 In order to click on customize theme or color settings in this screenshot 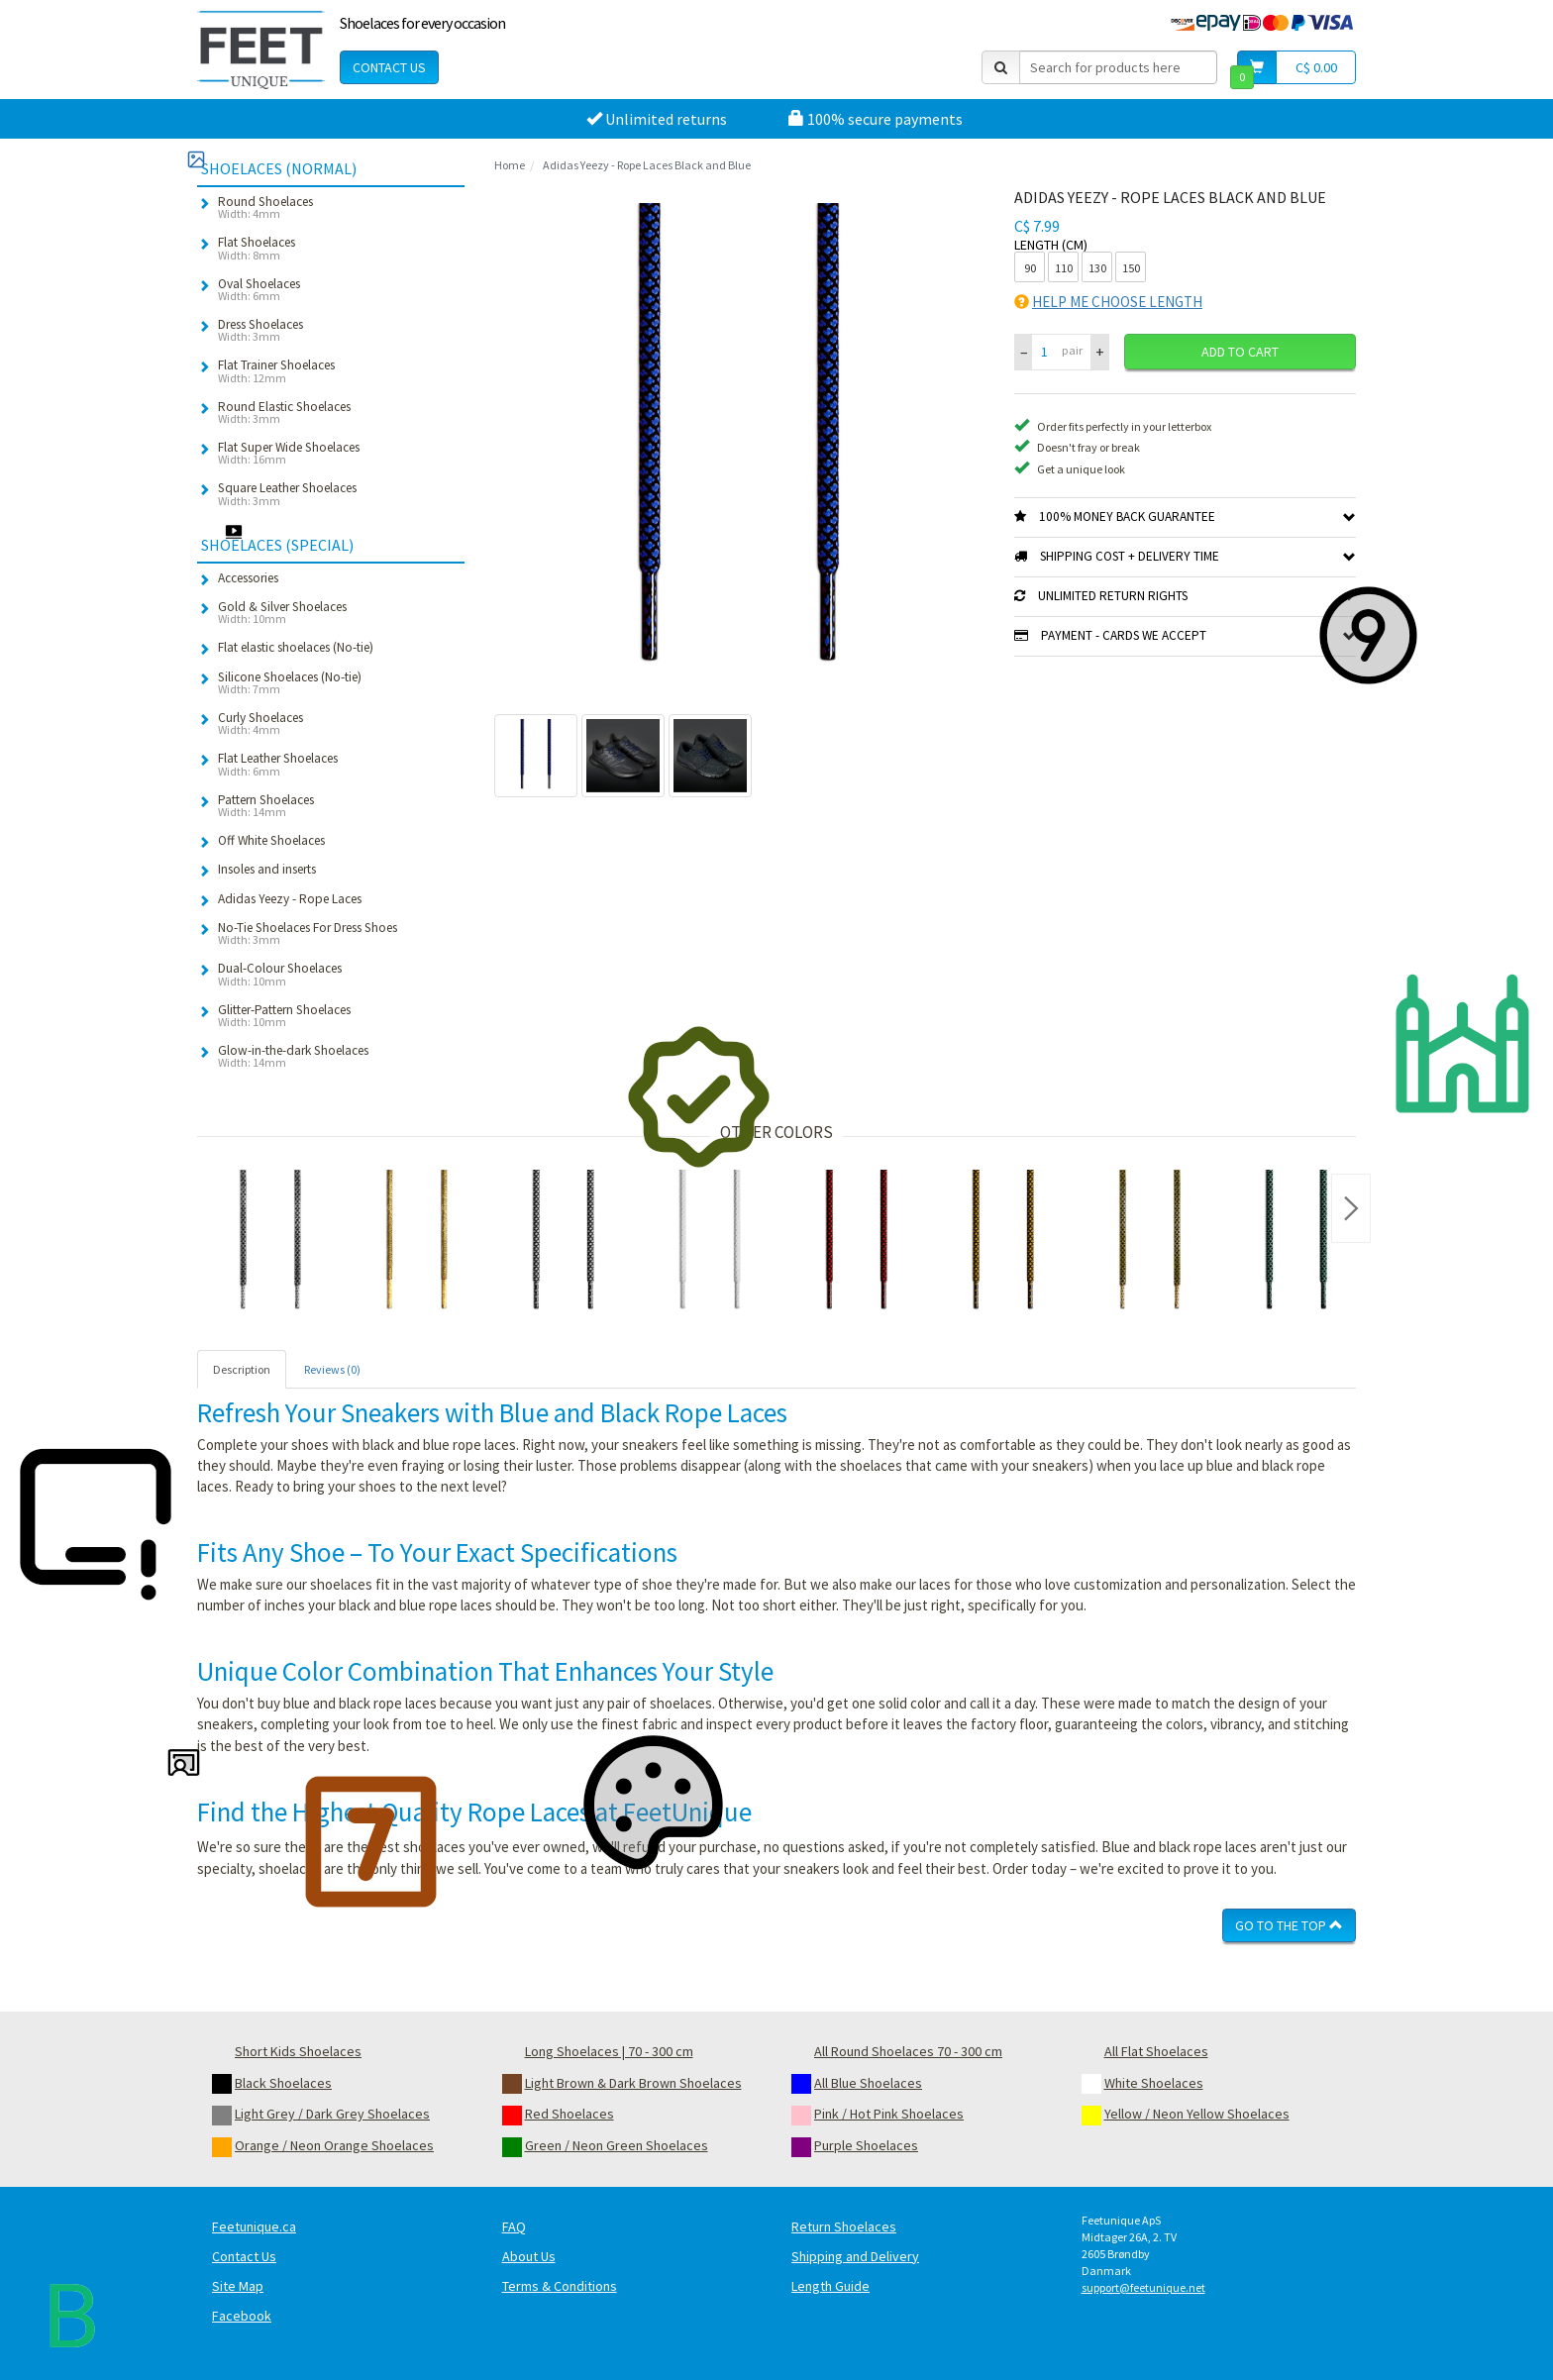, I will do `click(653, 1805)`.